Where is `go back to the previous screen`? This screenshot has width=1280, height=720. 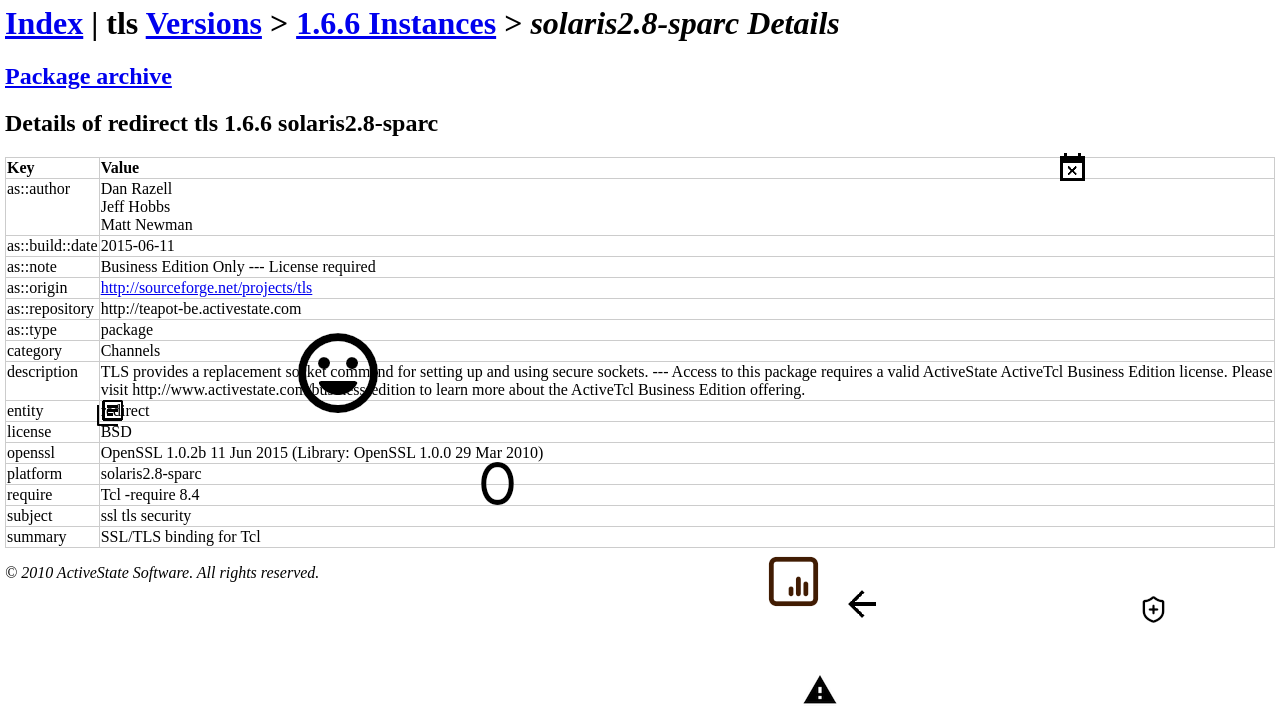 go back to the previous screen is located at coordinates (862, 604).